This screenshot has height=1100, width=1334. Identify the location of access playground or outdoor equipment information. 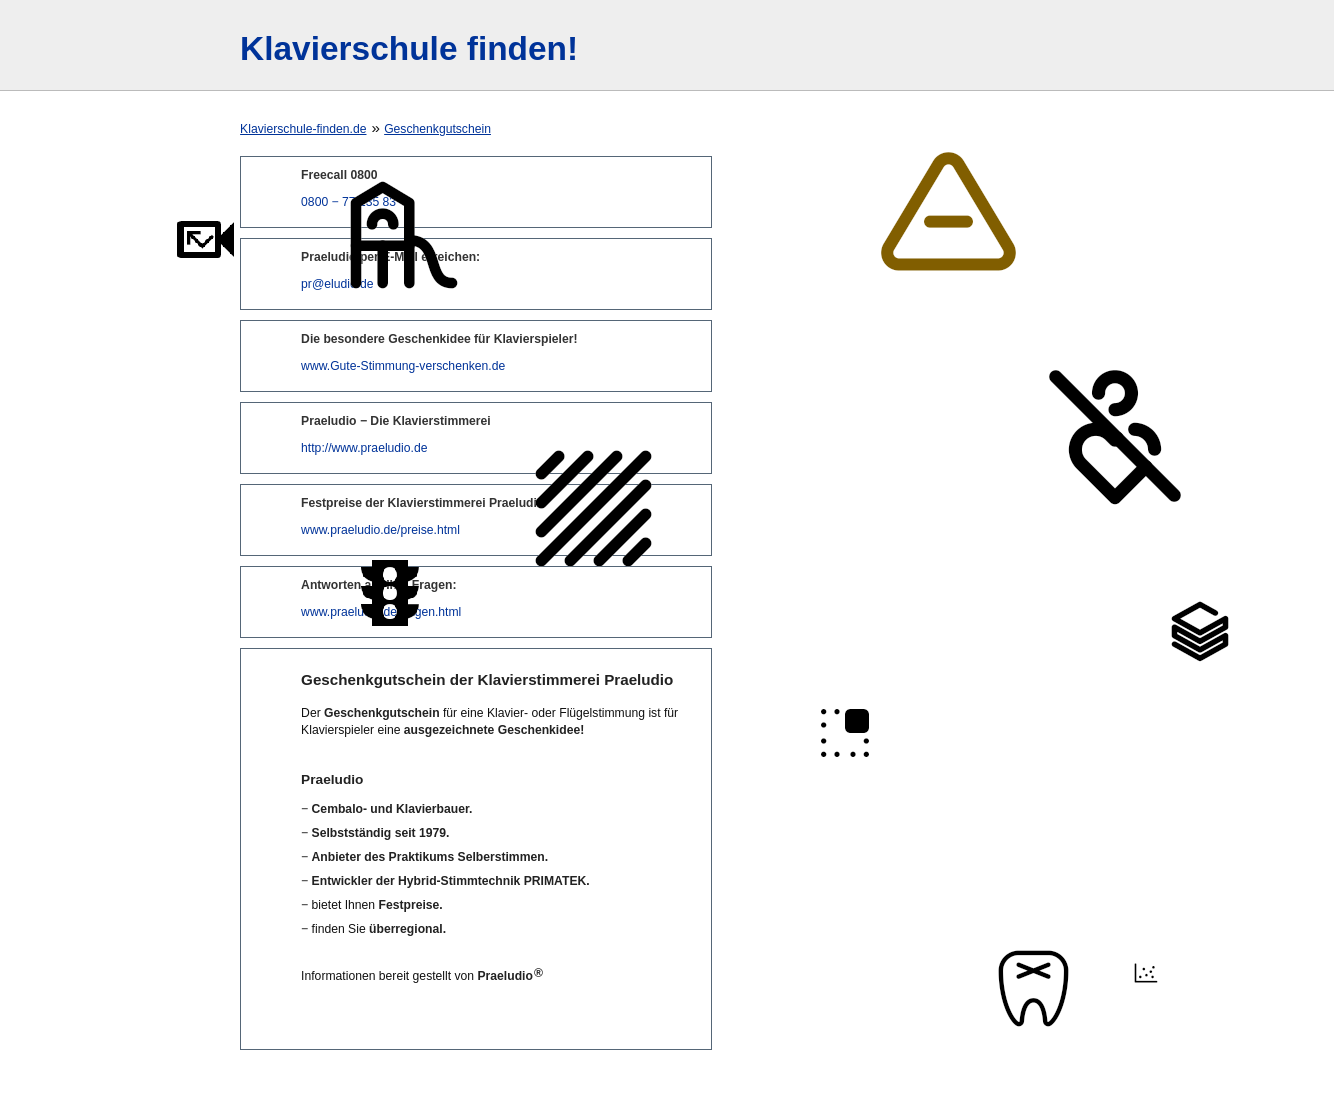
(404, 235).